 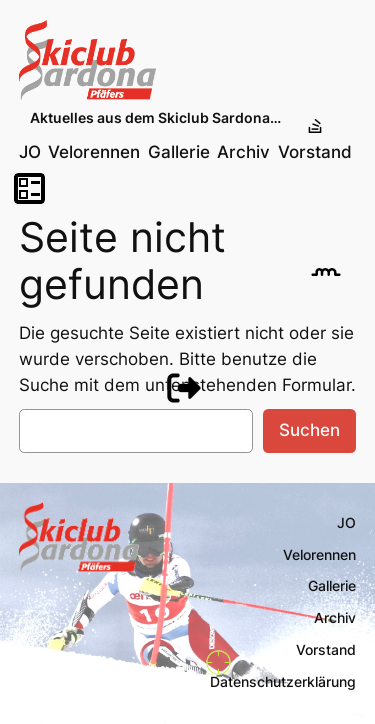 What do you see at coordinates (326, 272) in the screenshot?
I see `represents an inductor component in a circuit diagram` at bounding box center [326, 272].